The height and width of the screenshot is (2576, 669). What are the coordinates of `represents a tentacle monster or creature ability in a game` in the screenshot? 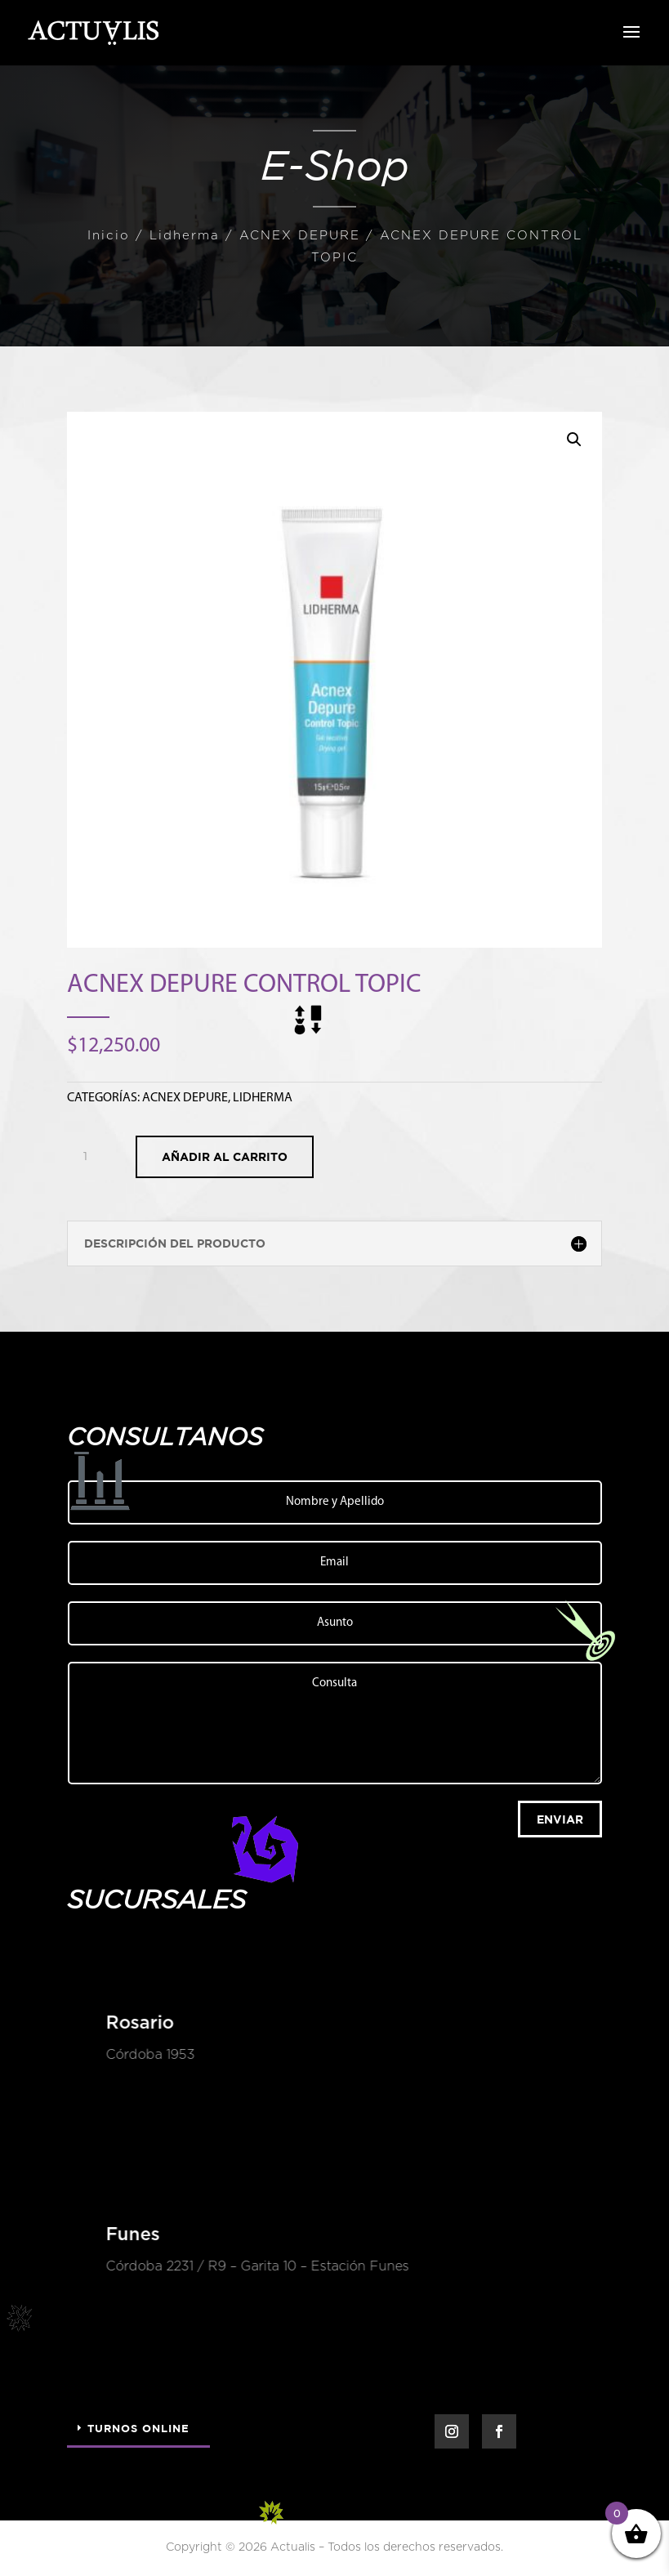 It's located at (265, 1850).